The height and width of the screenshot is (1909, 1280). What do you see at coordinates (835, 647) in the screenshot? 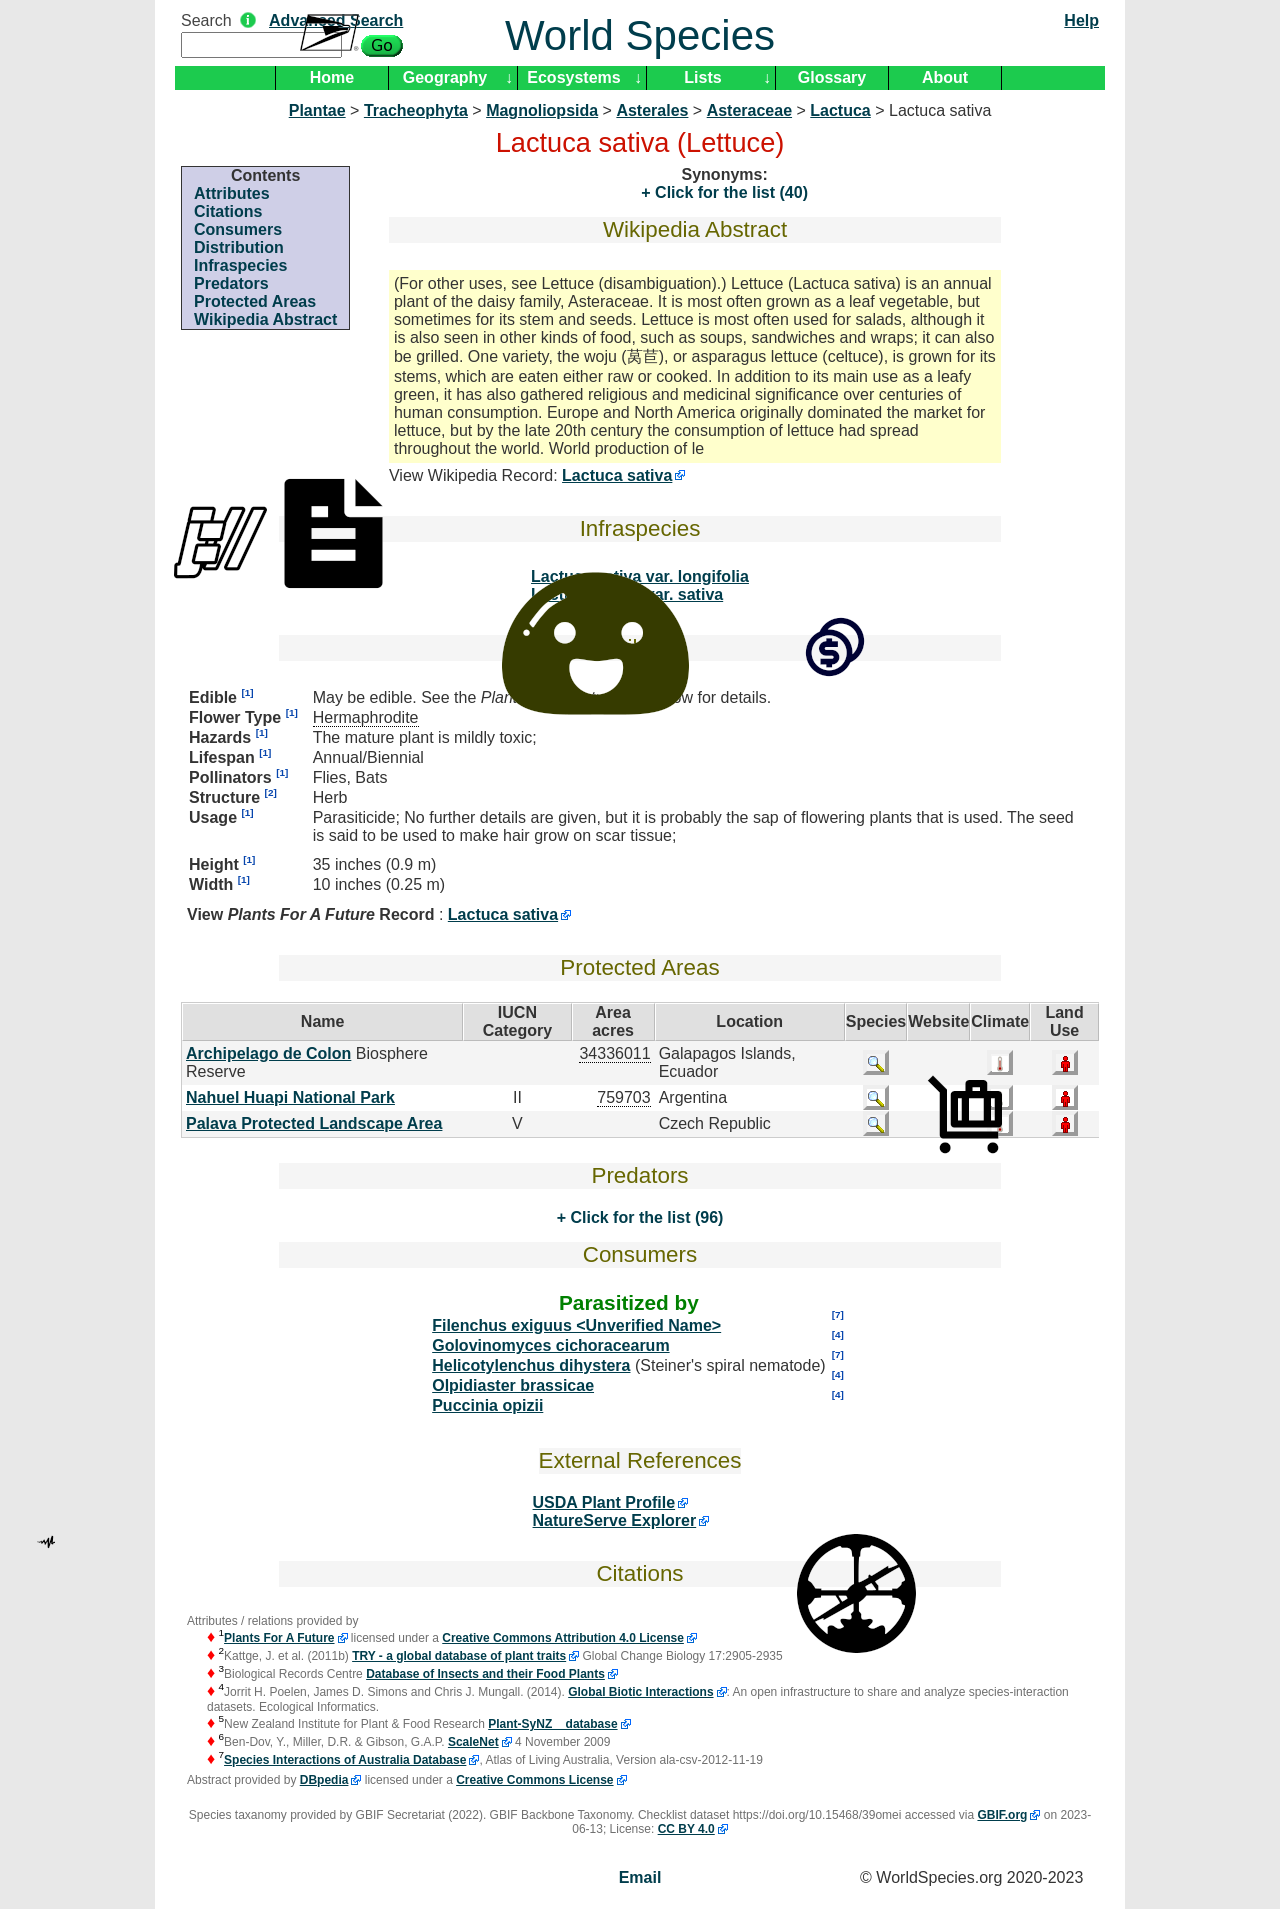
I see `view your coin balance or currency` at bounding box center [835, 647].